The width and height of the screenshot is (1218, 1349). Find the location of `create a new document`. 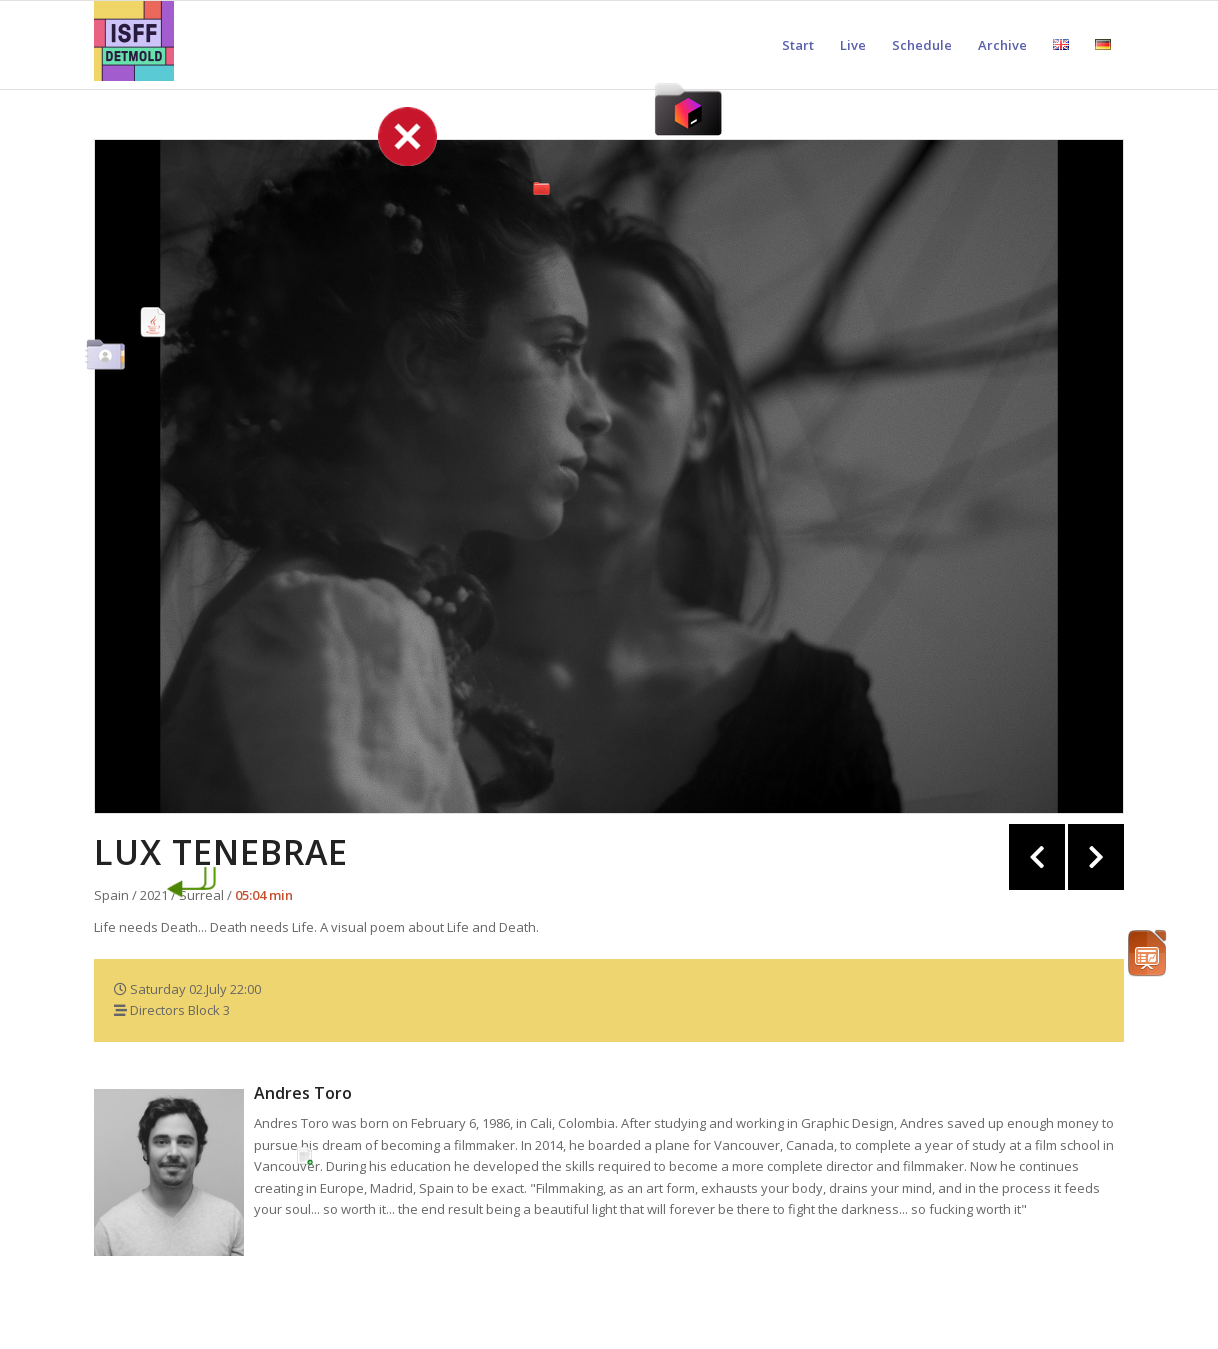

create a new document is located at coordinates (304, 1155).